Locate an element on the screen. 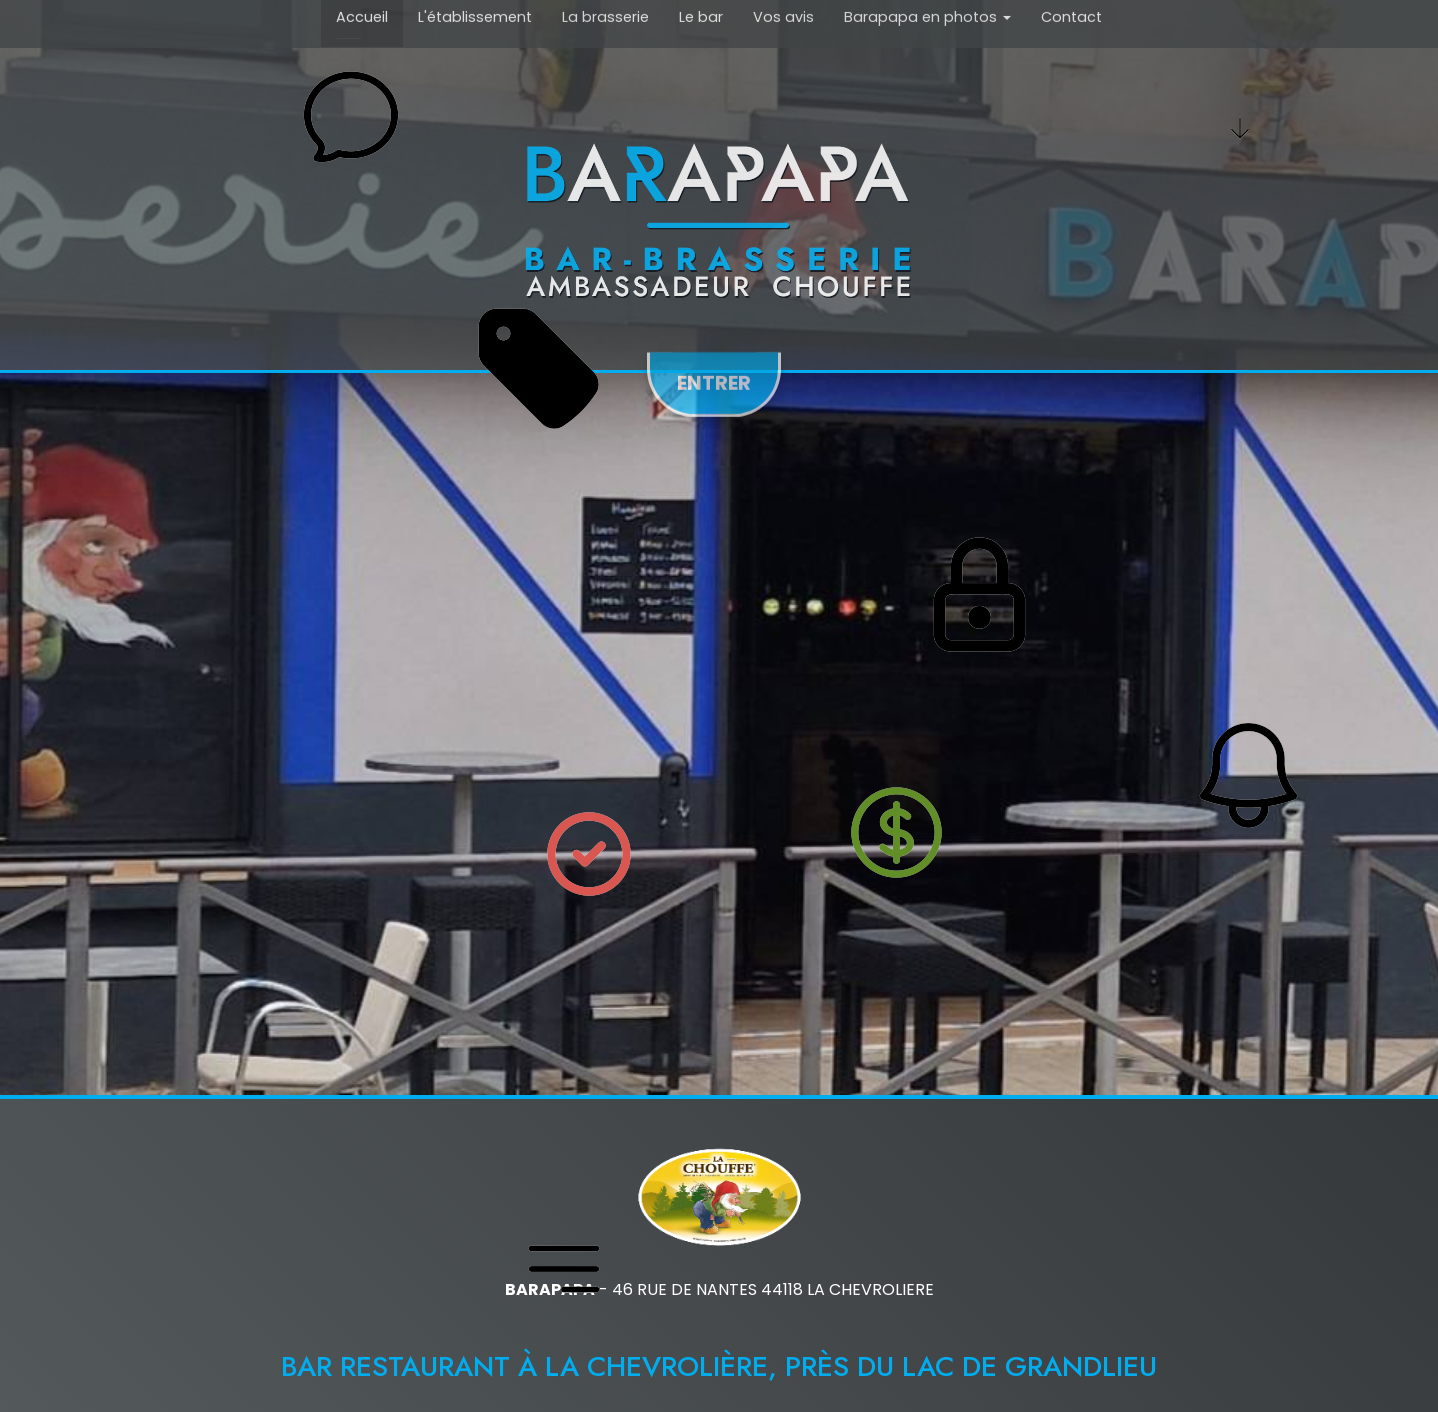 The image size is (1438, 1412). lock or secure this item is located at coordinates (979, 594).